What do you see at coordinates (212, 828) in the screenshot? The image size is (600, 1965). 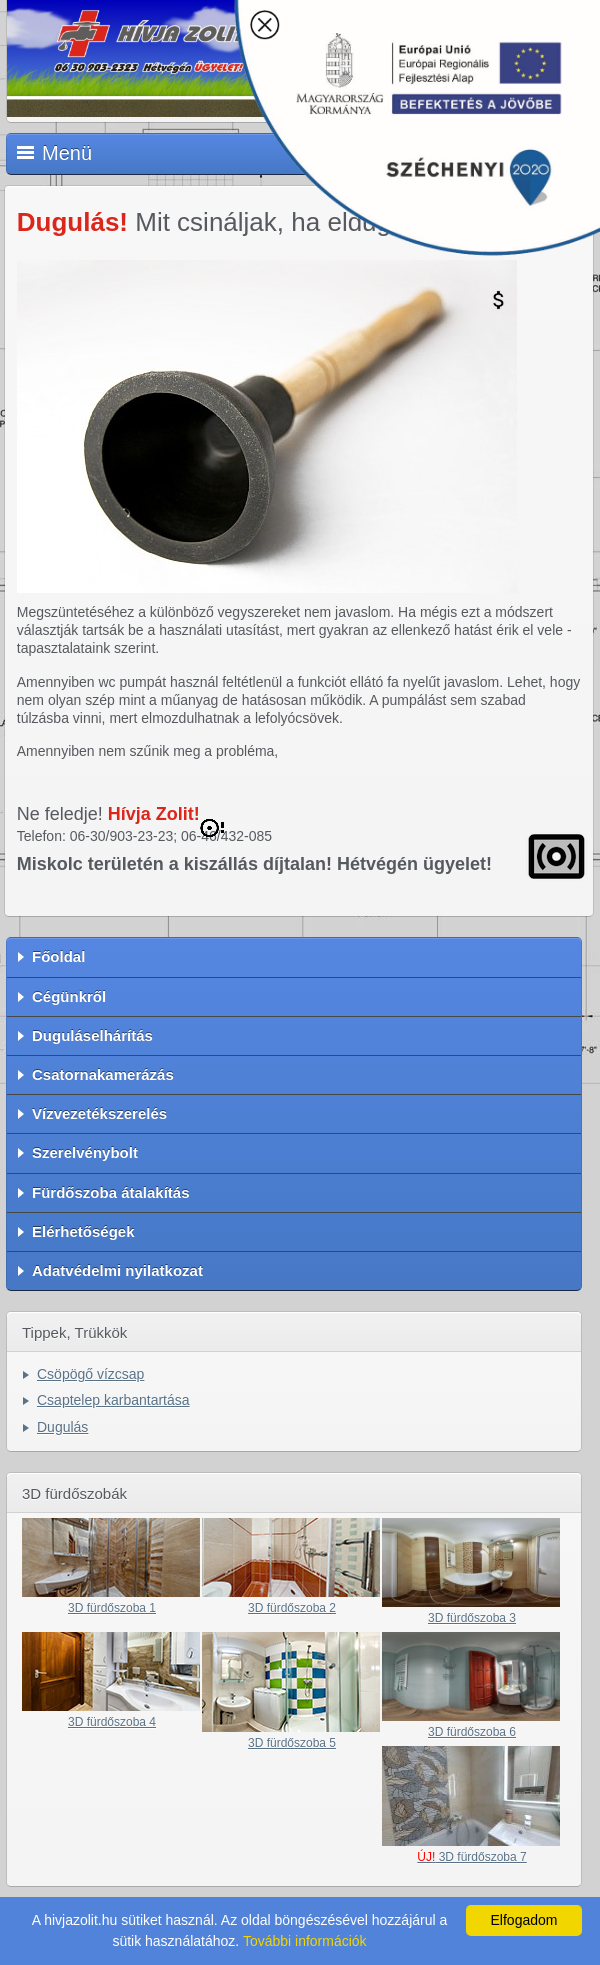 I see `indicates storage disc is full` at bounding box center [212, 828].